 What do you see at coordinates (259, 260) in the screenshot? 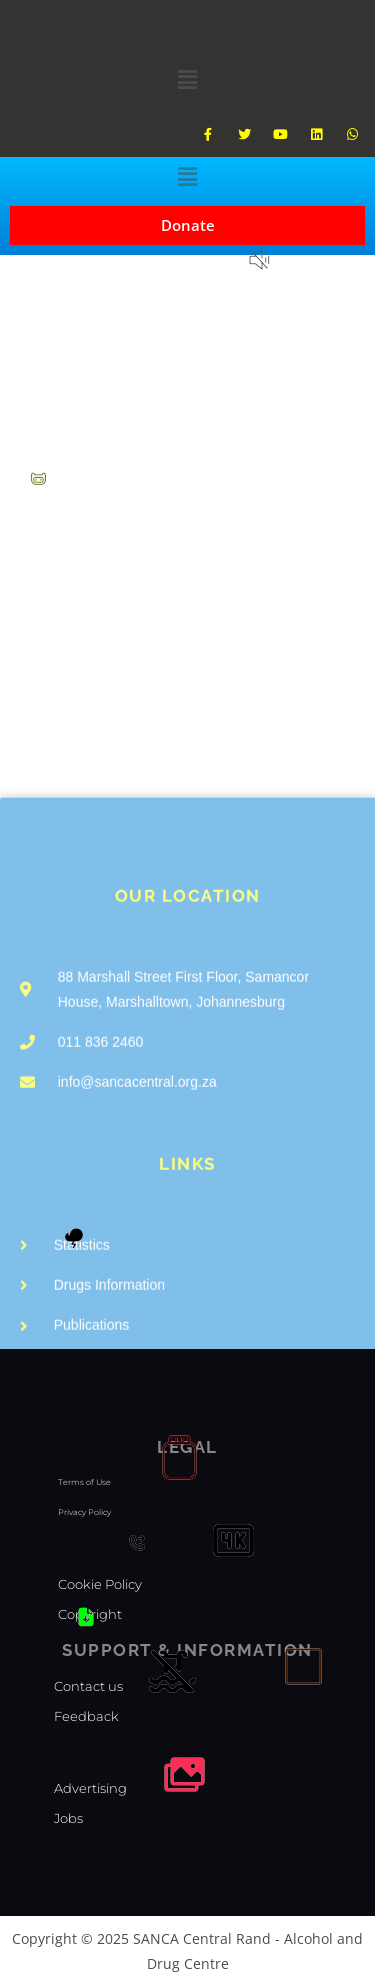
I see `mute audio or sound` at bounding box center [259, 260].